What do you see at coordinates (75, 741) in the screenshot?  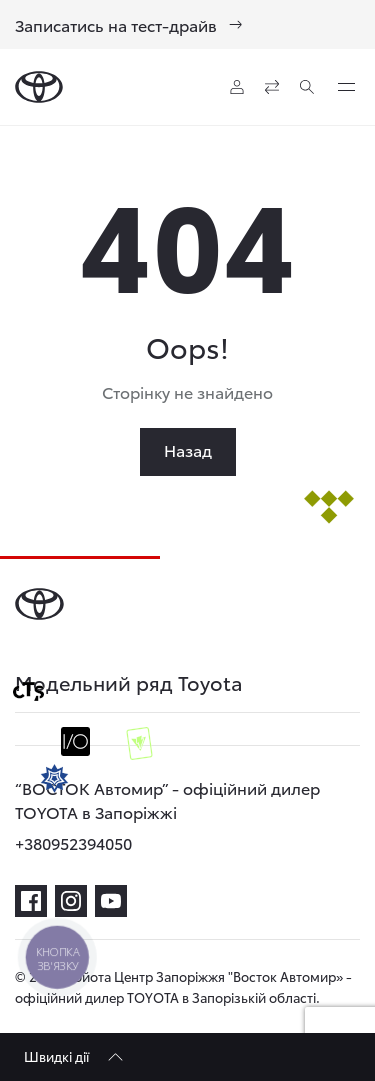 I see `webdriverio automation framework logo` at bounding box center [75, 741].